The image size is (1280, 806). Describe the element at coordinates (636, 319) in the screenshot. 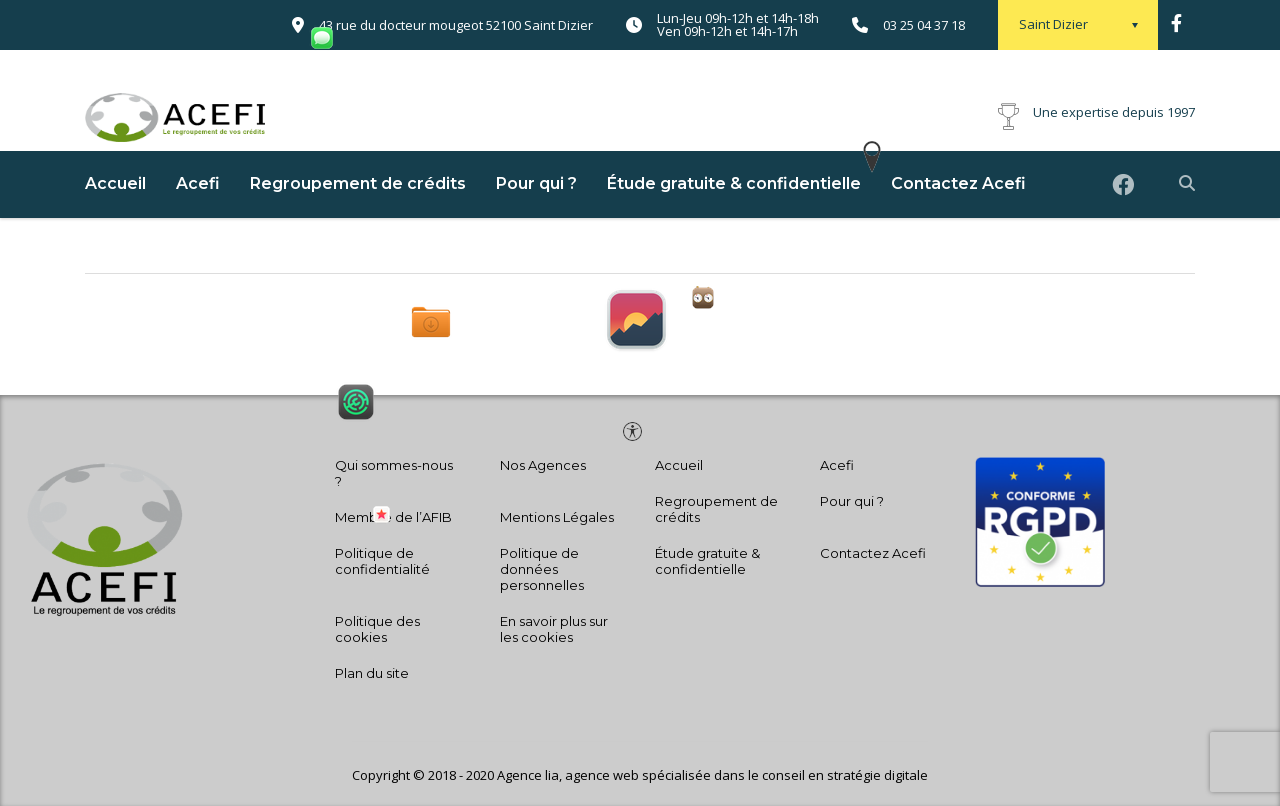

I see `open koko photo gallery app` at that location.